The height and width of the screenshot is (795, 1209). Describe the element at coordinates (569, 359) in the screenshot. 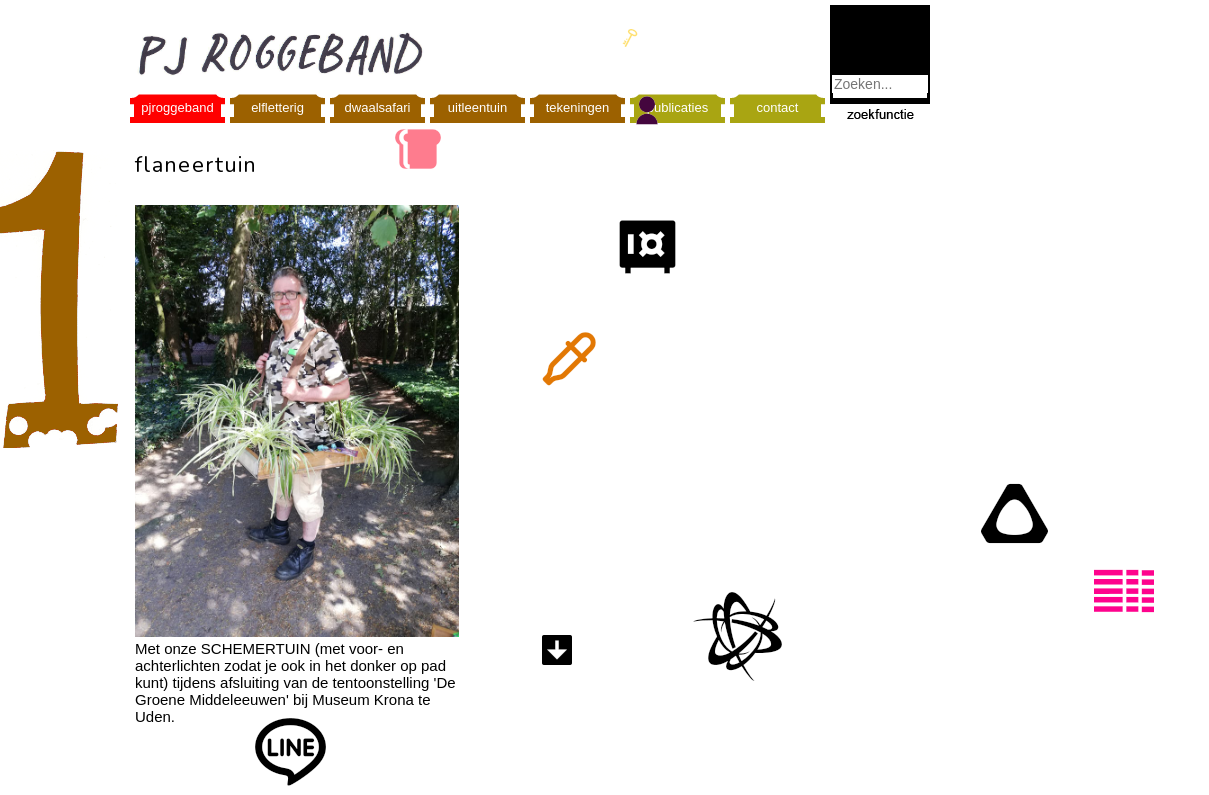

I see `select a color from the screen` at that location.